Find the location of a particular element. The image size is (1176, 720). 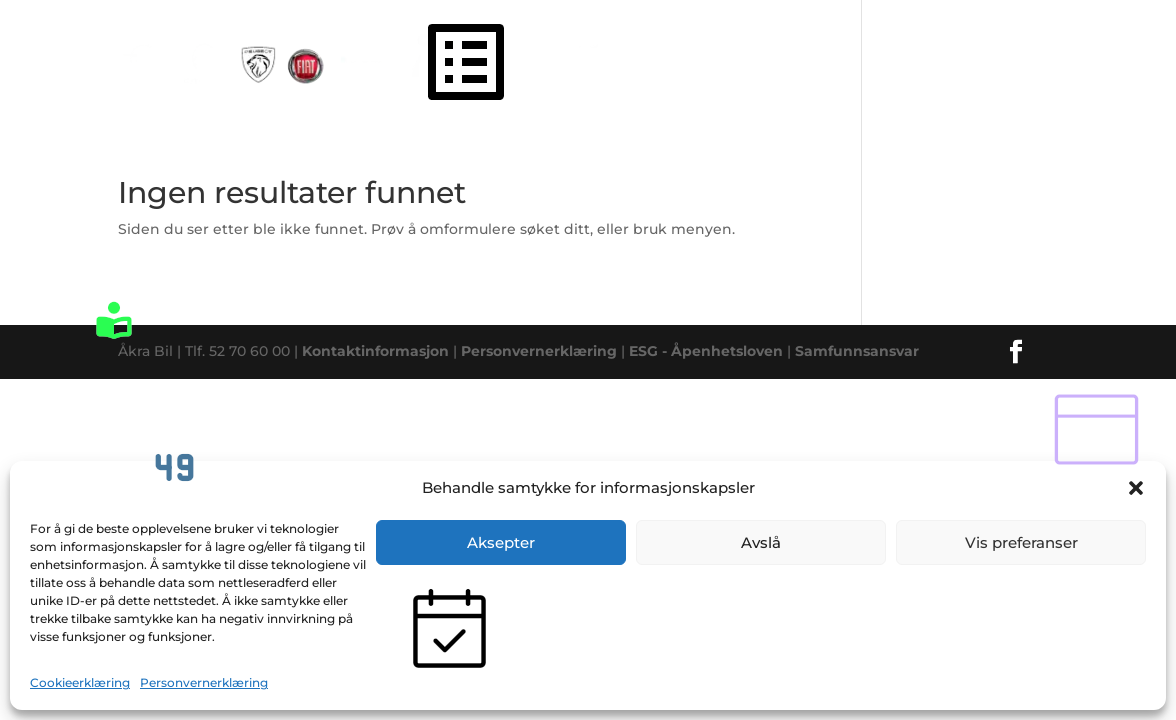

open web browser is located at coordinates (1096, 429).